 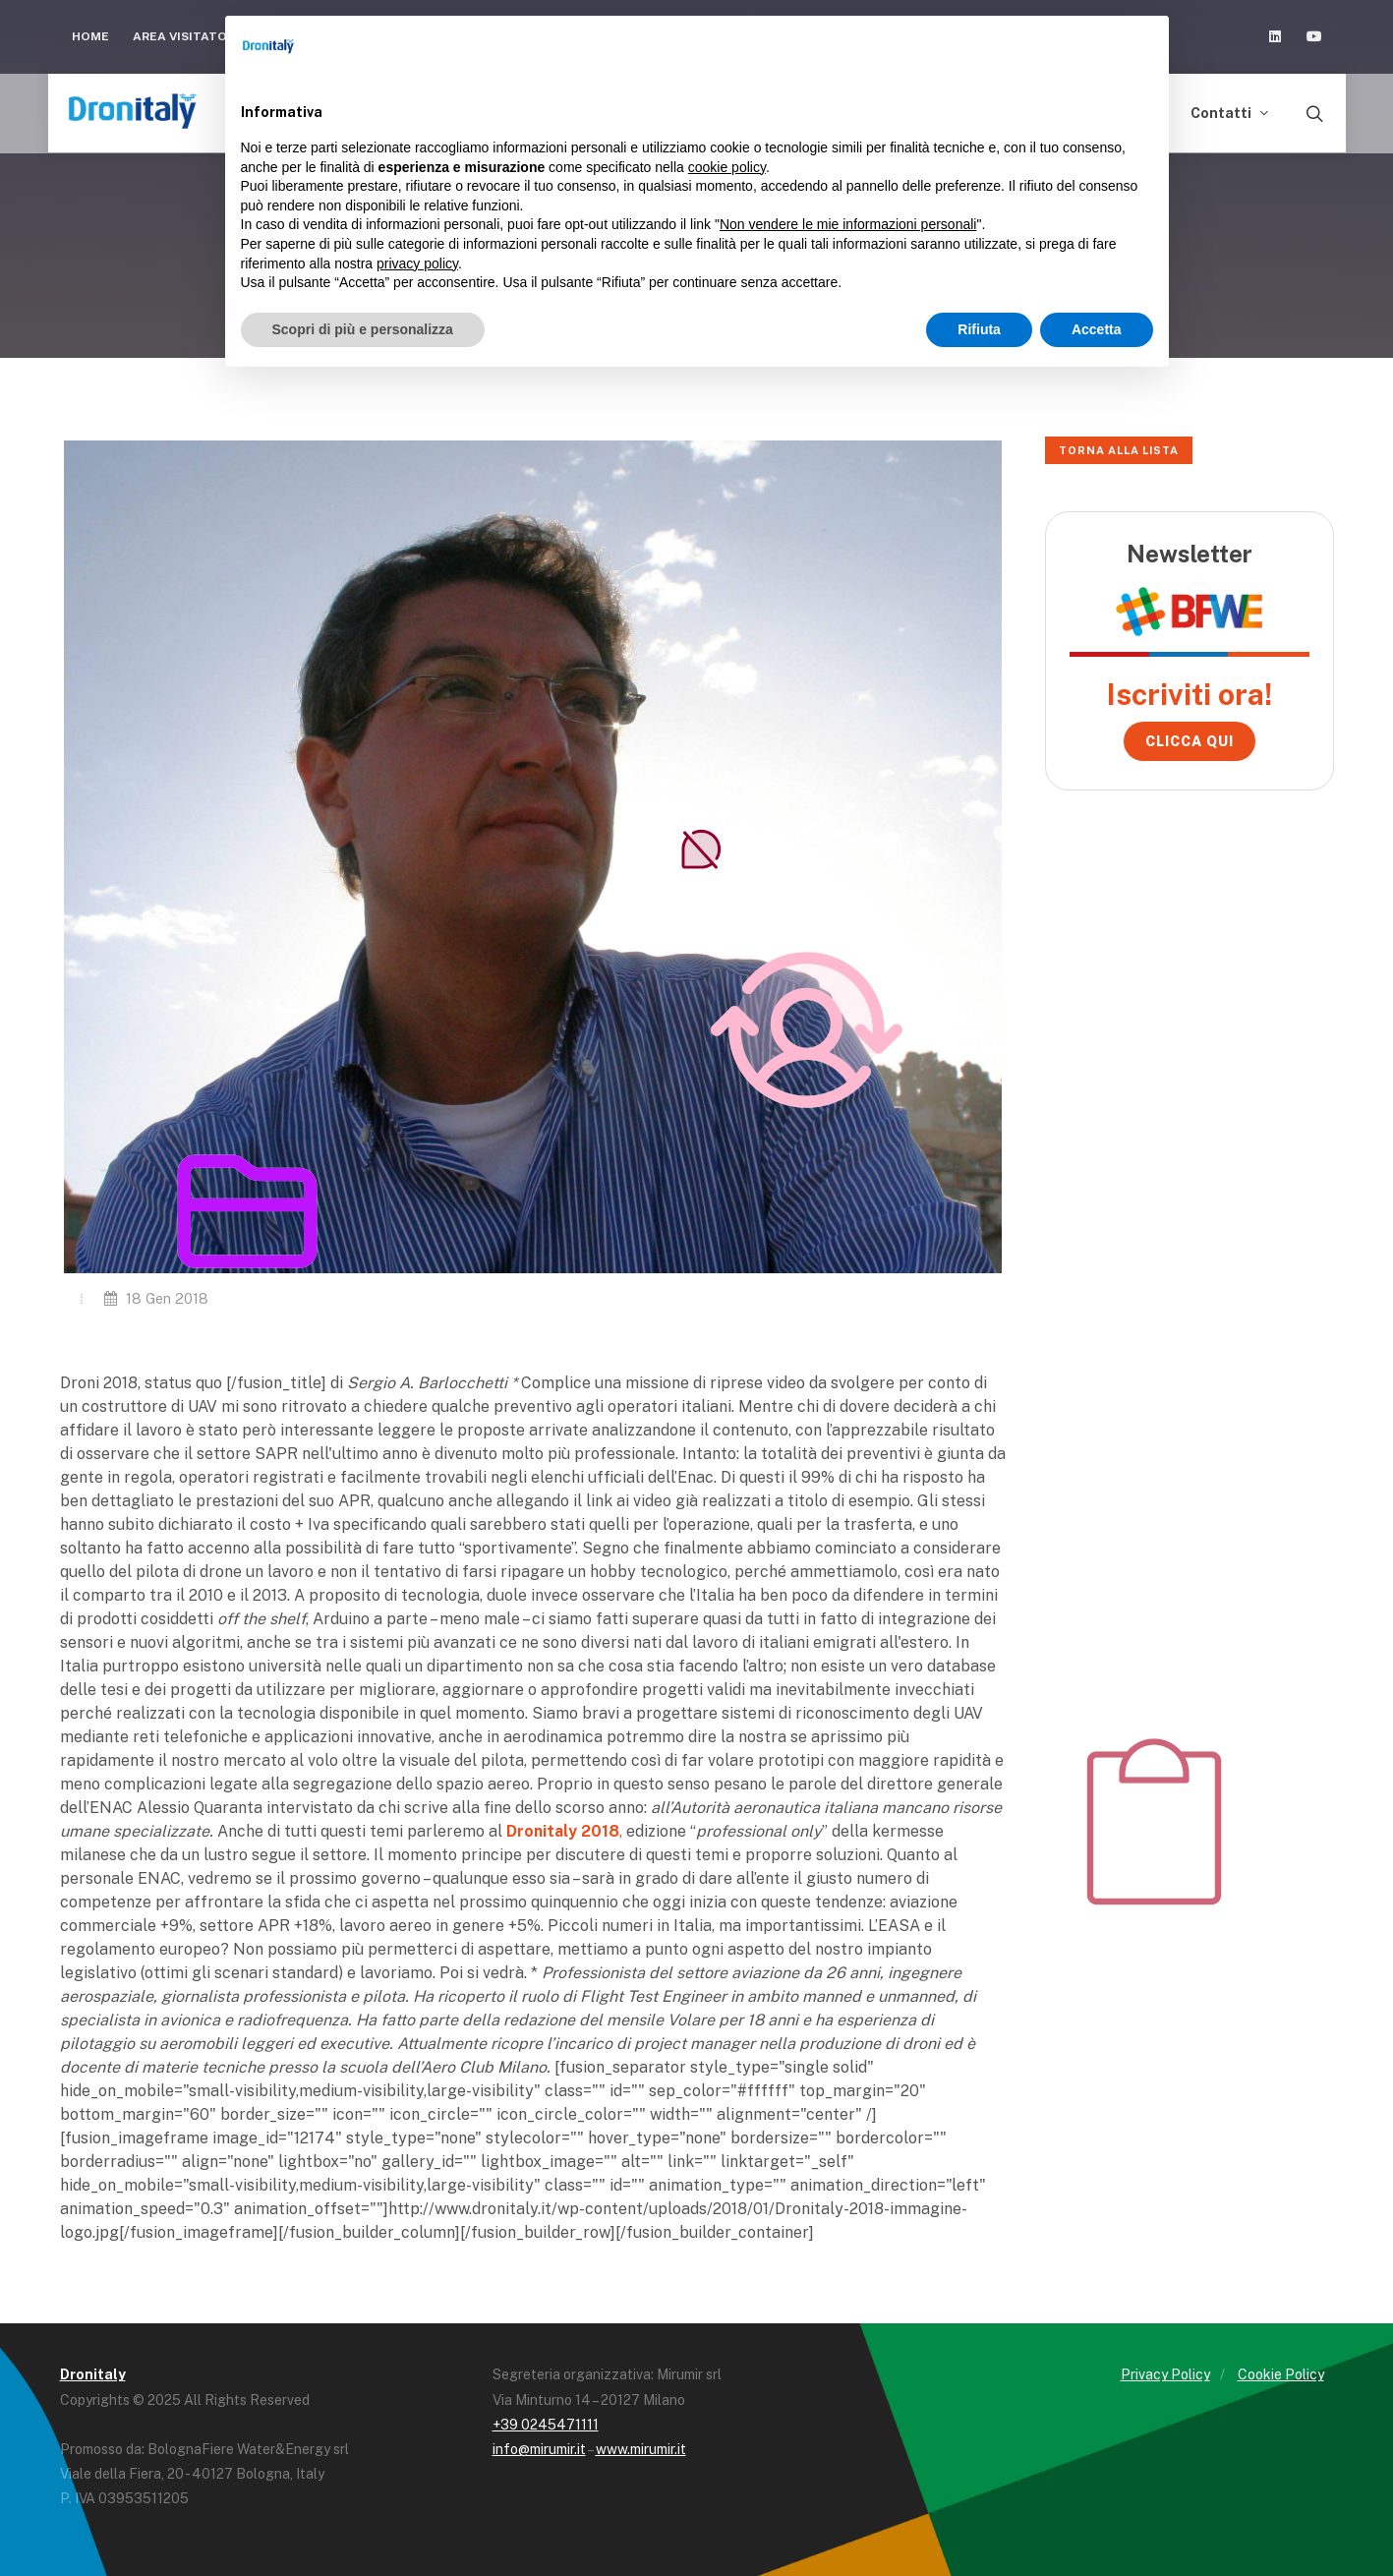 What do you see at coordinates (806, 1029) in the screenshot?
I see `switch between user accounts` at bounding box center [806, 1029].